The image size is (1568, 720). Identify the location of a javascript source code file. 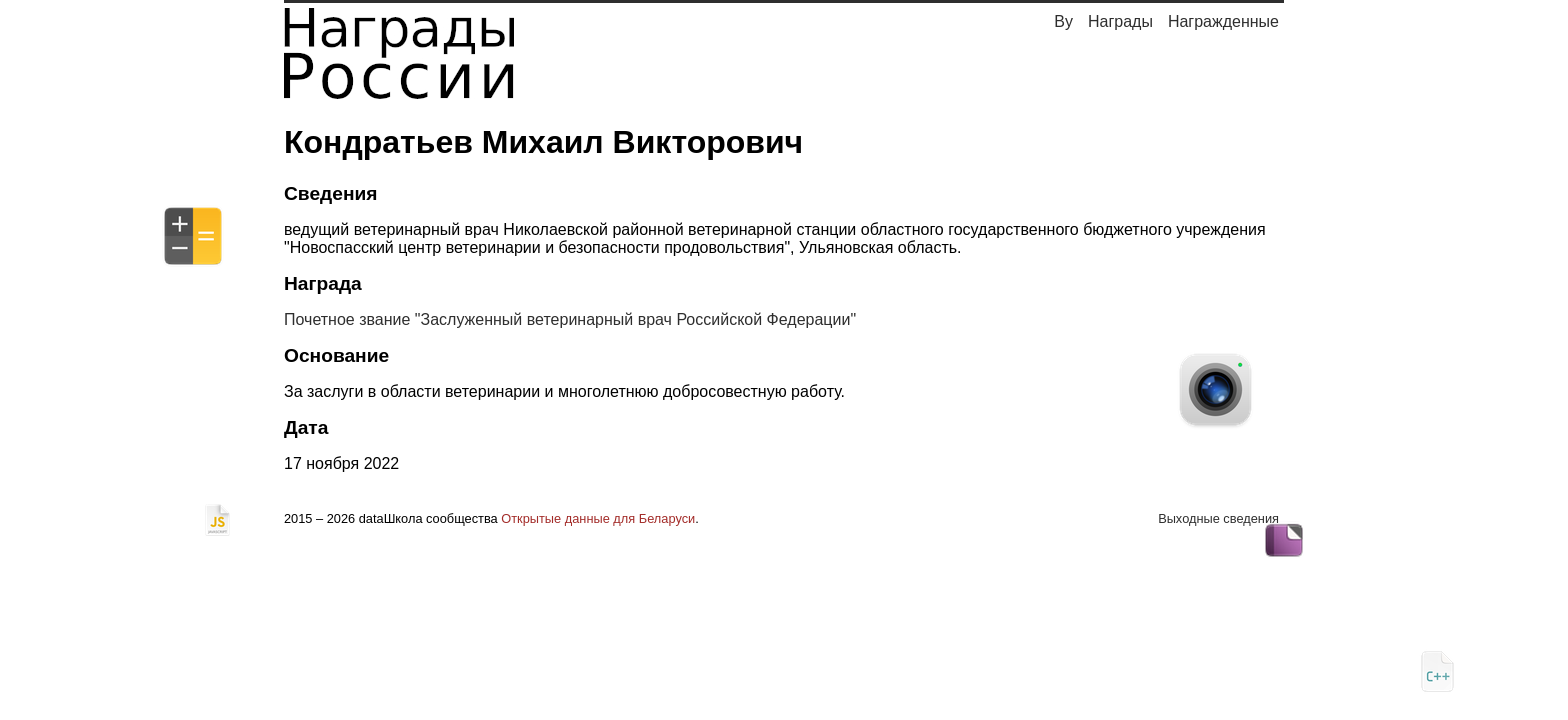
(217, 520).